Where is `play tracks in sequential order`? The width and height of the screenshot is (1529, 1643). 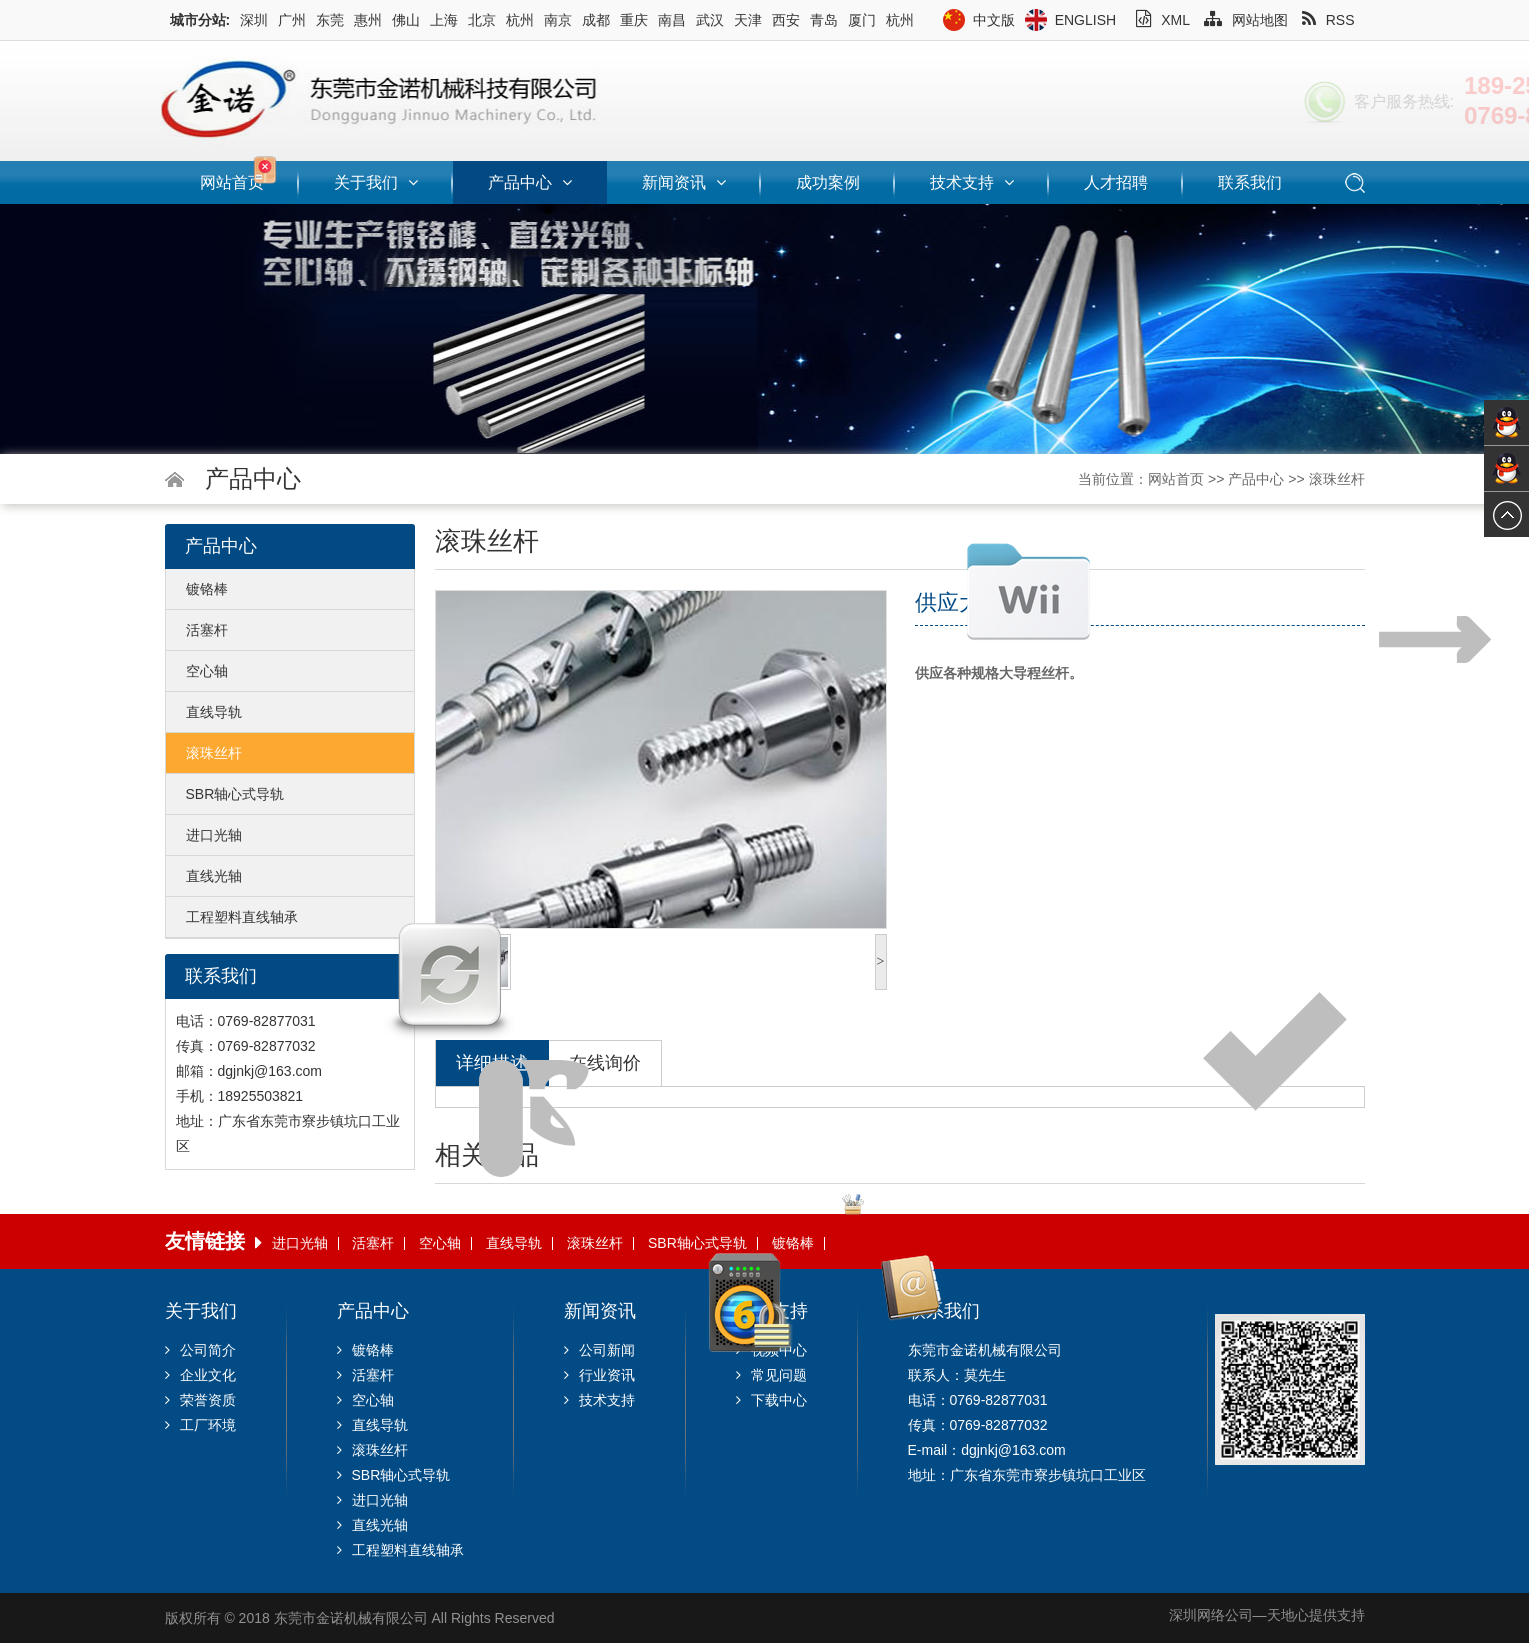 play tracks in sequential order is located at coordinates (1433, 639).